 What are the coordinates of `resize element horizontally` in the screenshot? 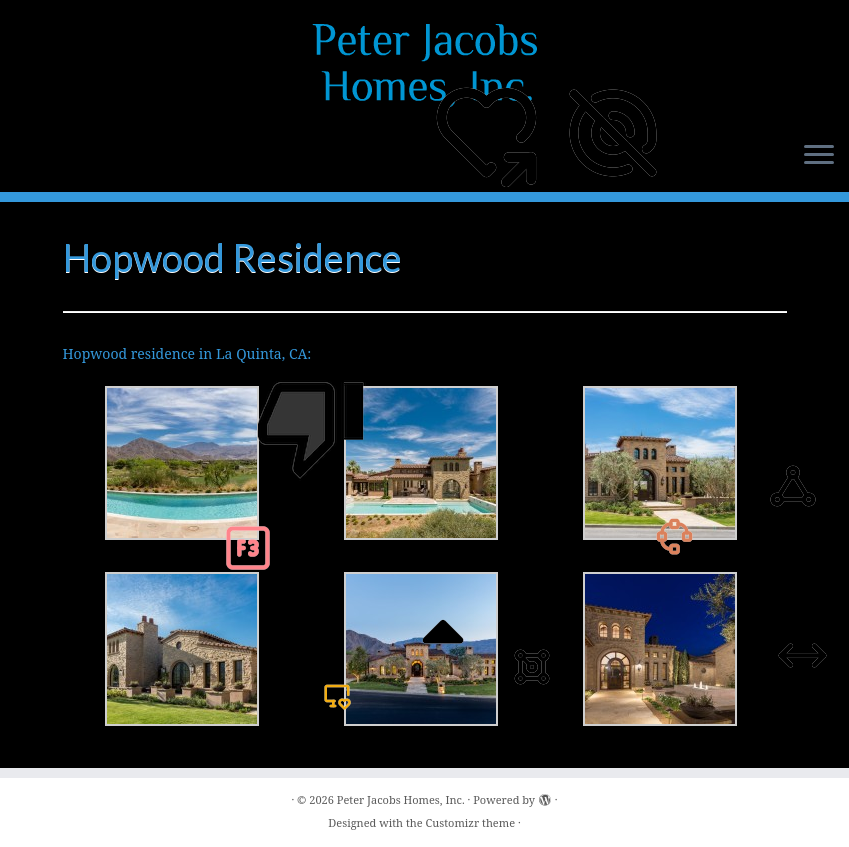 It's located at (802, 655).